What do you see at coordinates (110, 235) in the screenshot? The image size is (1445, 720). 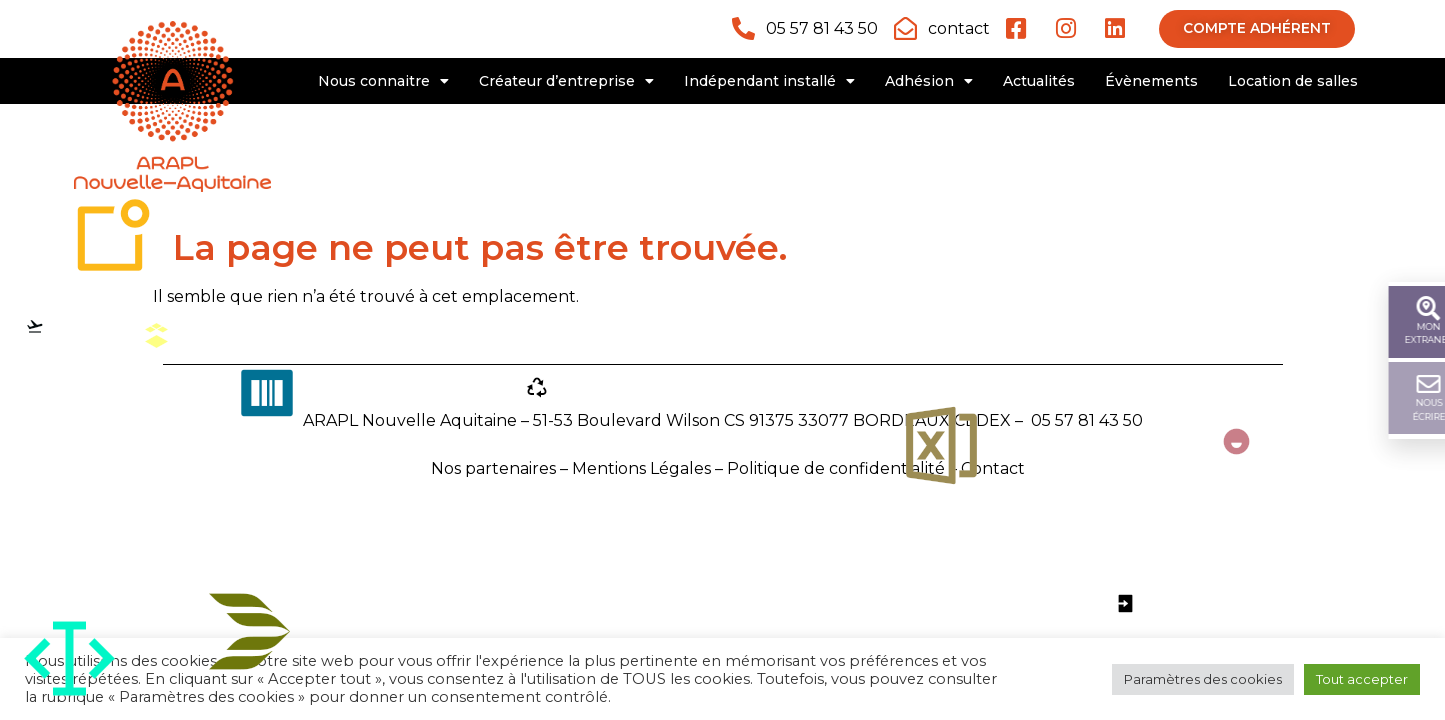 I see `indicates new notifications or alerts` at bounding box center [110, 235].